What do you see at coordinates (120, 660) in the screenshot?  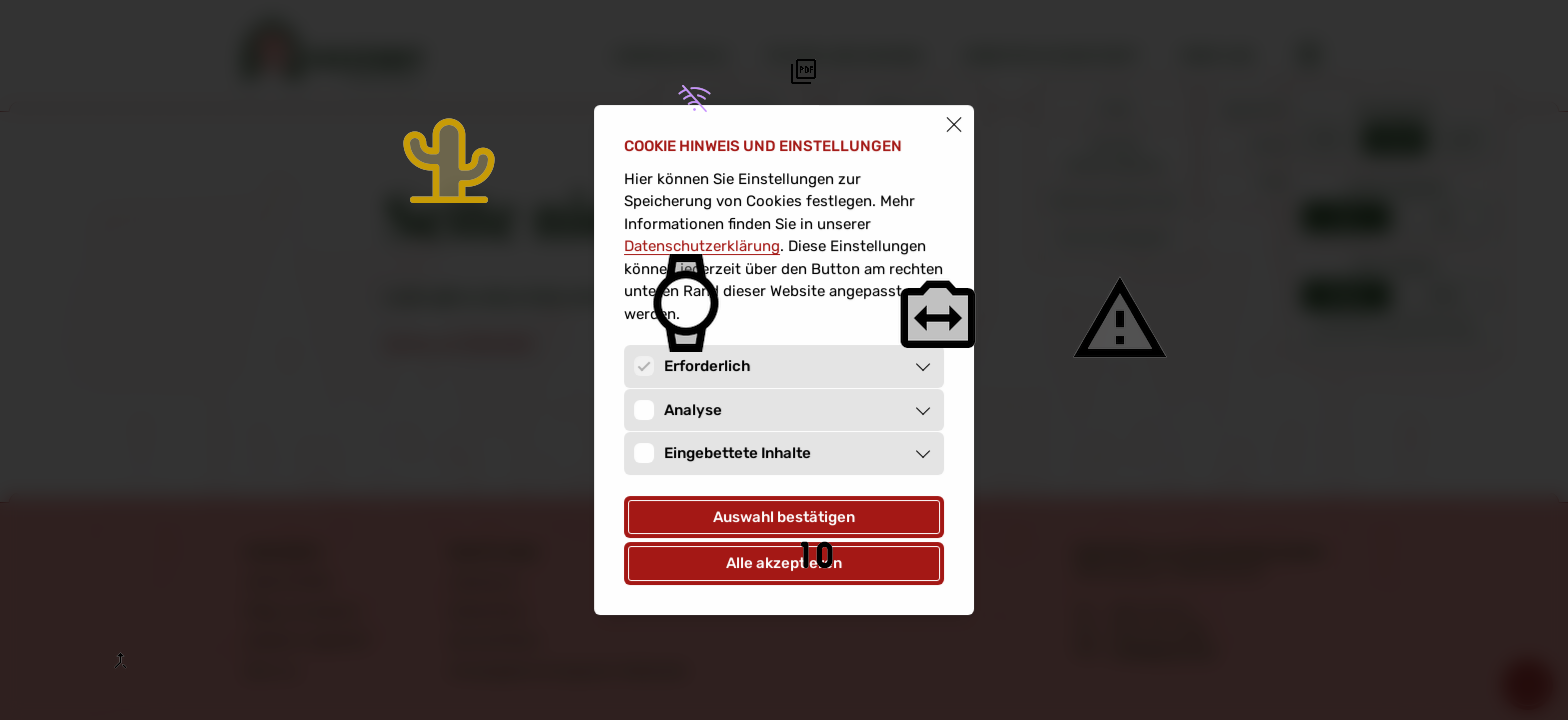 I see `merge branches or items together` at bounding box center [120, 660].